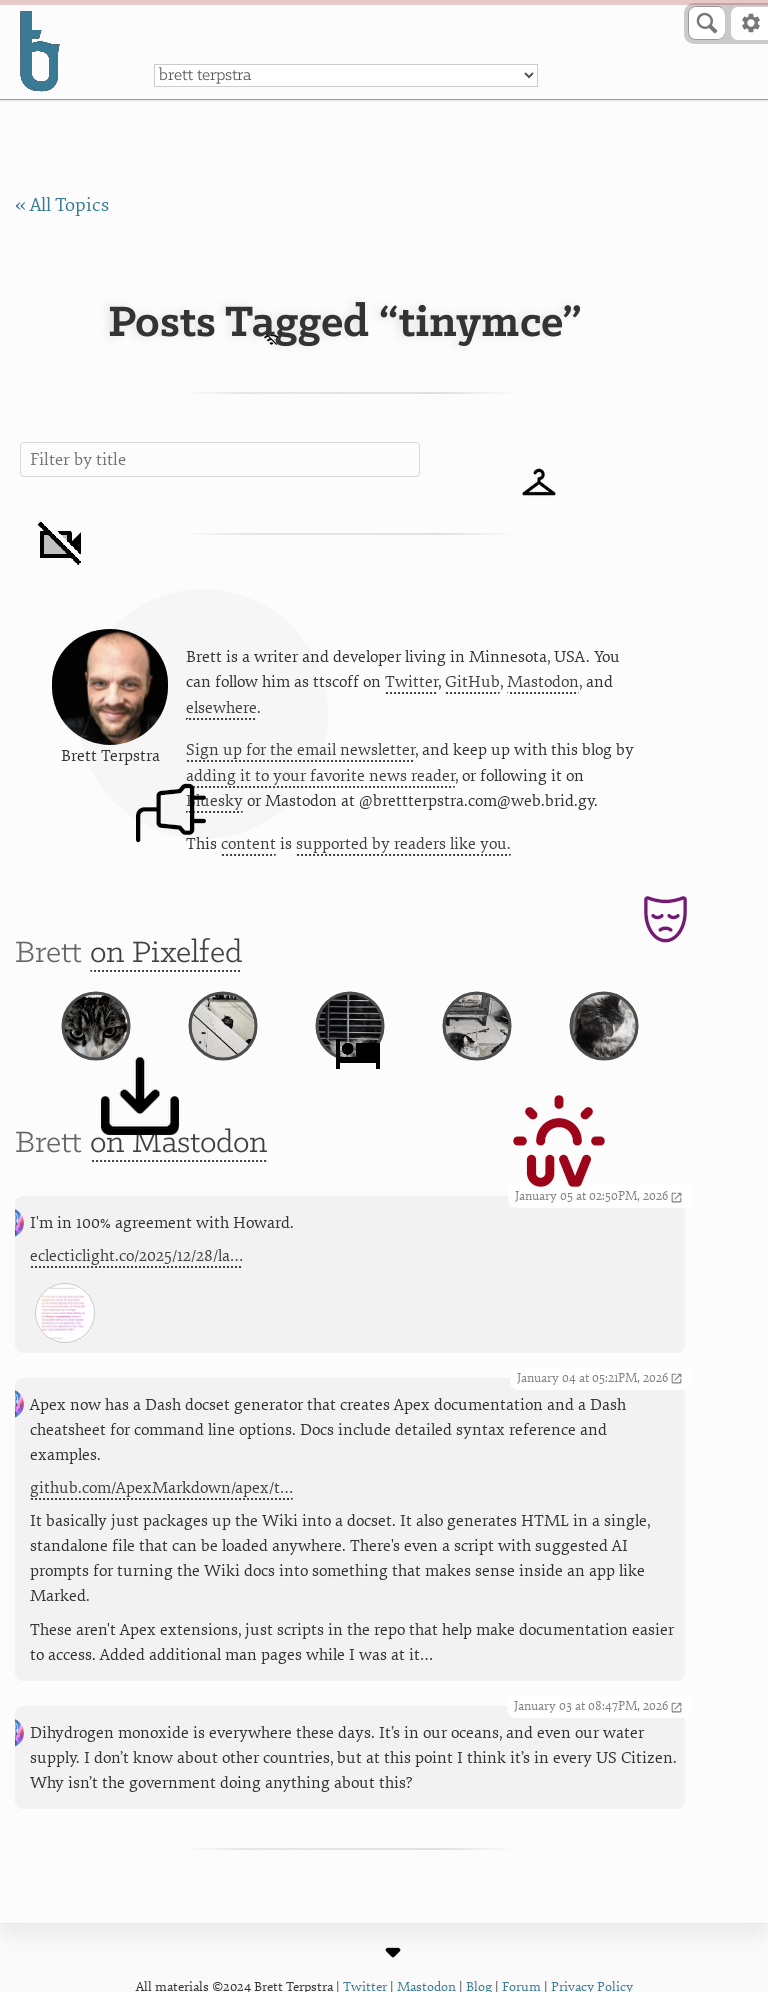 The height and width of the screenshot is (1992, 768). Describe the element at coordinates (665, 917) in the screenshot. I see `indicates sad or negative mood/emotion` at that location.